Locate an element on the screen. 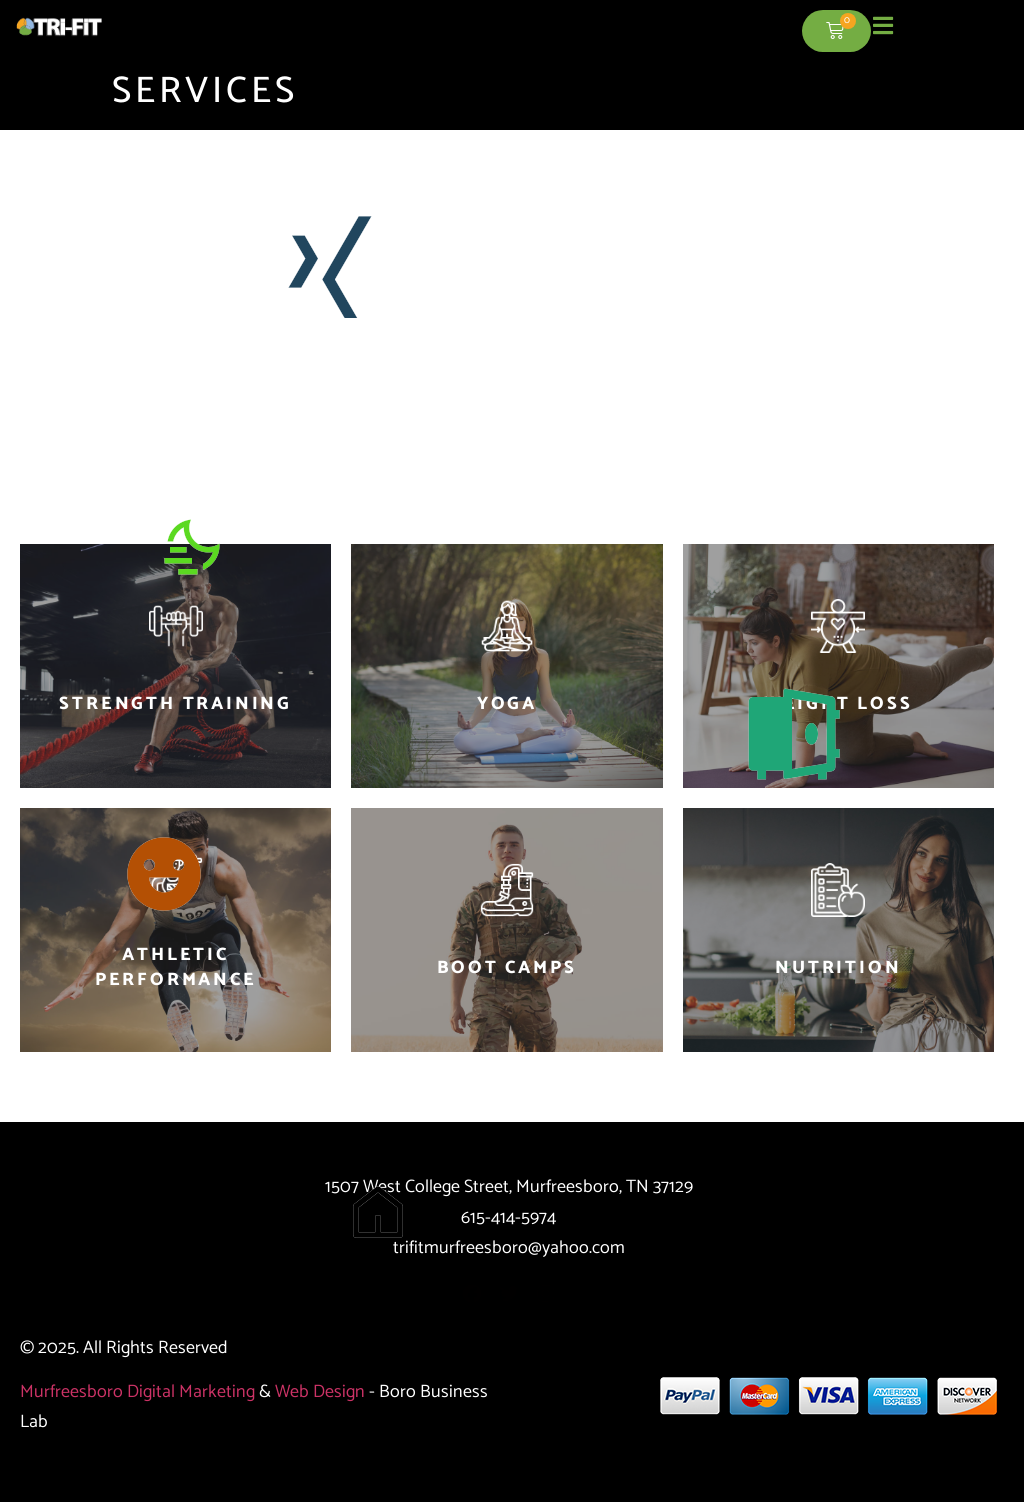 This screenshot has width=1024, height=1502. access secure storage or vault is located at coordinates (792, 736).